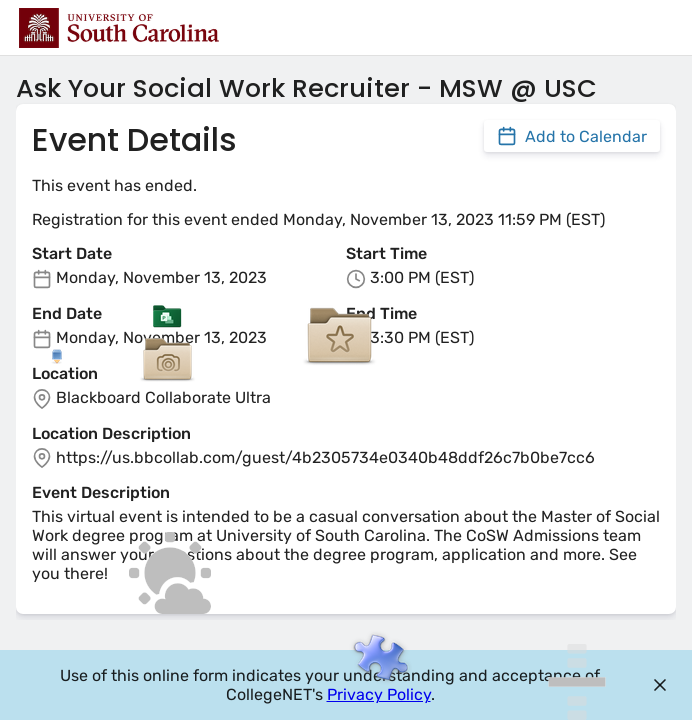 The image size is (692, 720). What do you see at coordinates (380, 657) in the screenshot?
I see `indicates an add-on or plugin file type` at bounding box center [380, 657].